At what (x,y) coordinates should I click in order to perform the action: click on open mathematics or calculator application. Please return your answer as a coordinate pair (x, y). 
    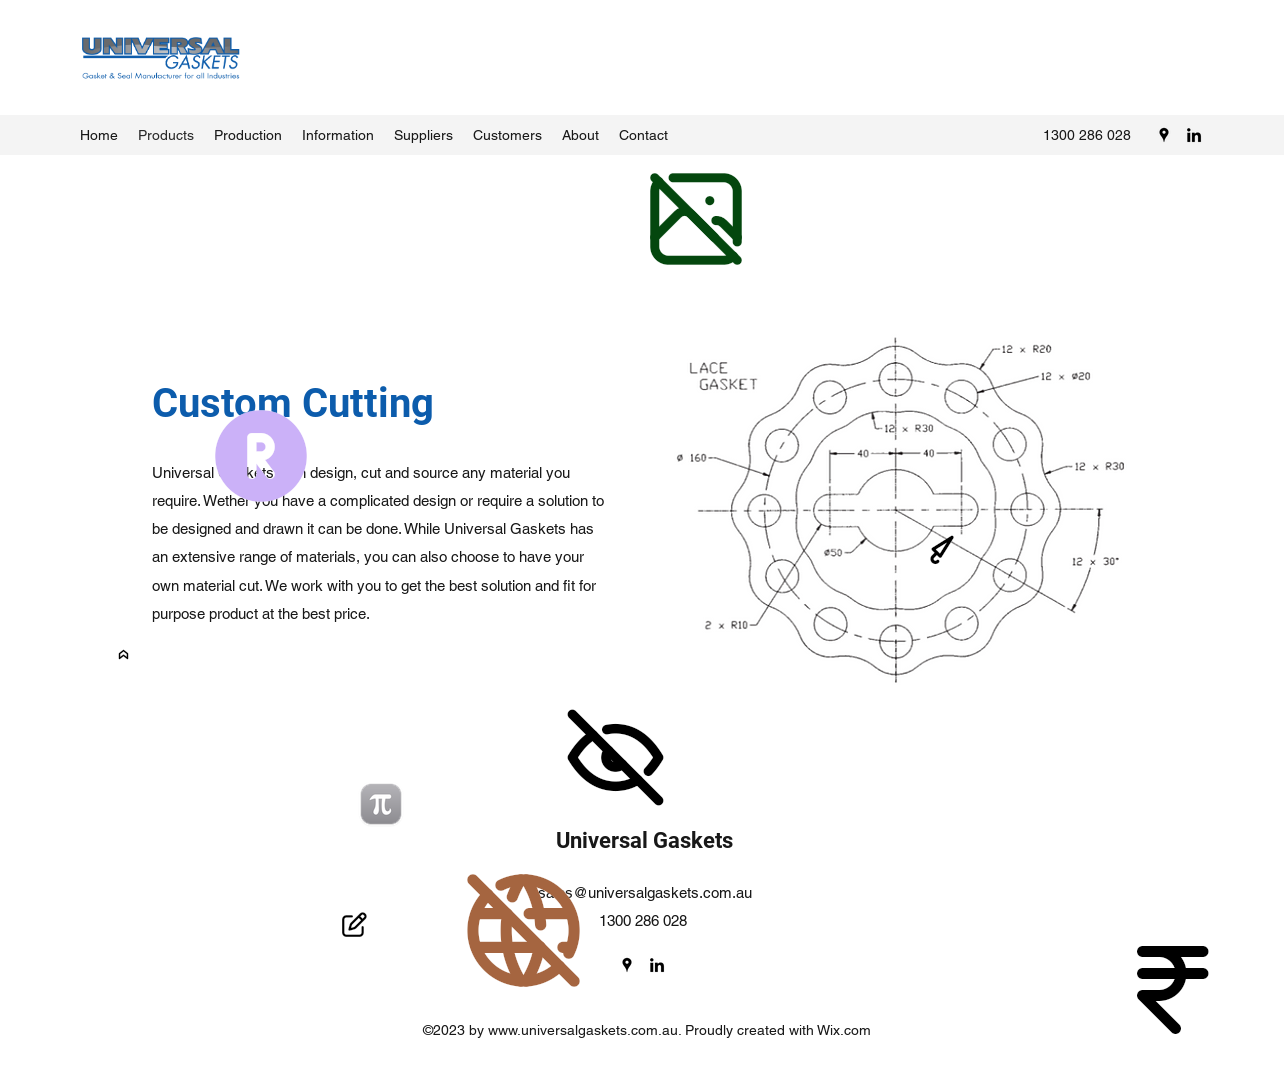
    Looking at the image, I should click on (381, 804).